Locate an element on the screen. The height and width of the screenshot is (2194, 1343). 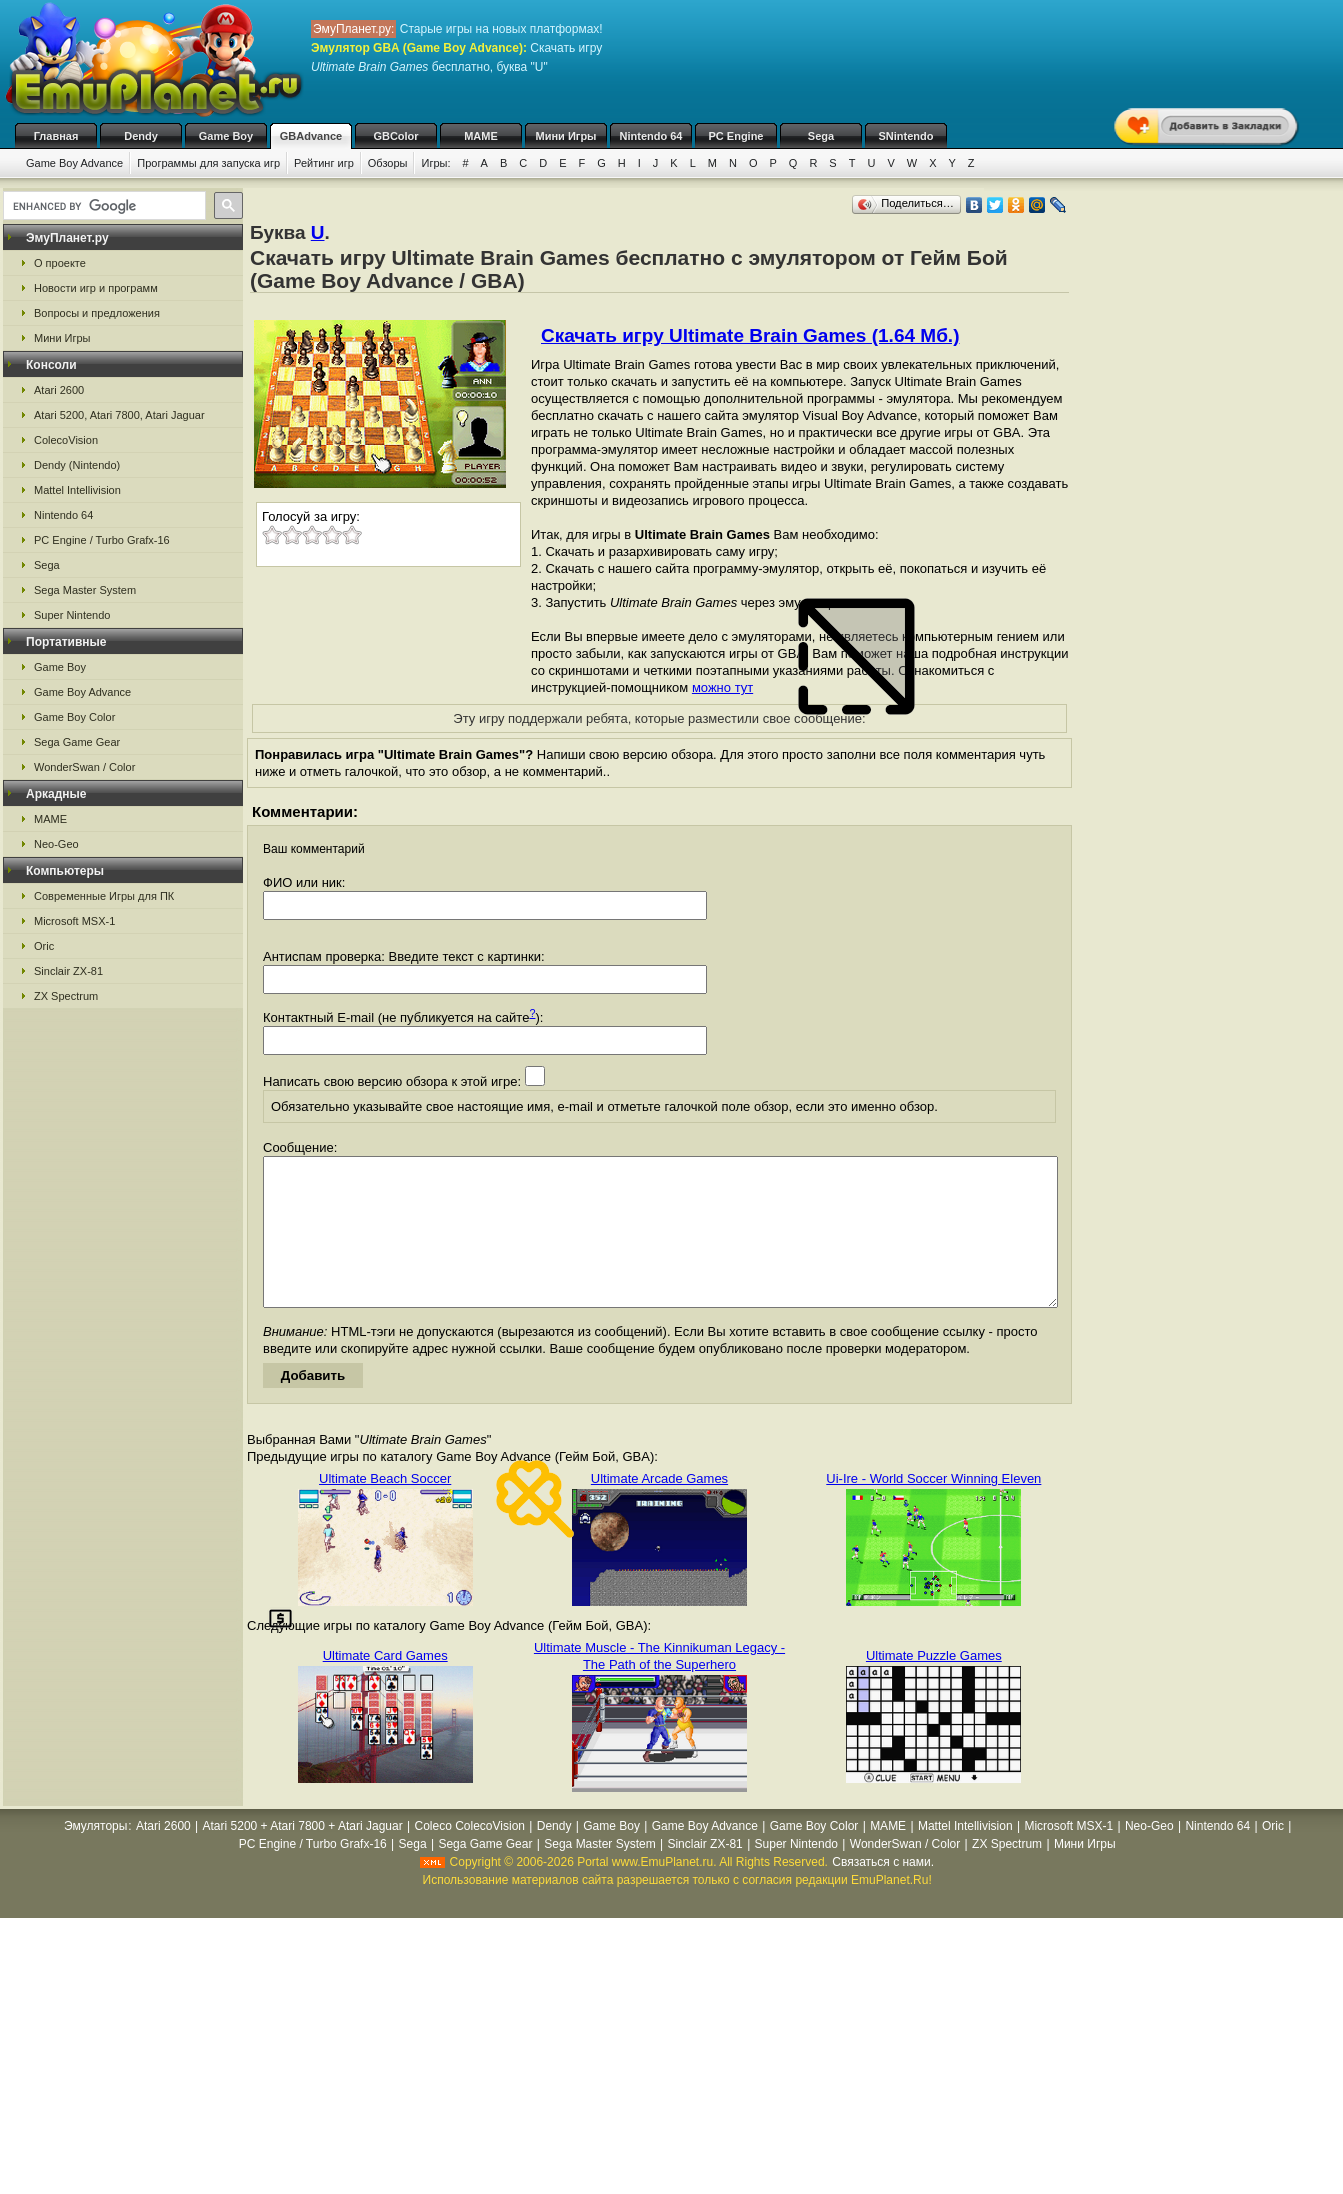
indicates luck or bonus feature is located at coordinates (533, 1497).